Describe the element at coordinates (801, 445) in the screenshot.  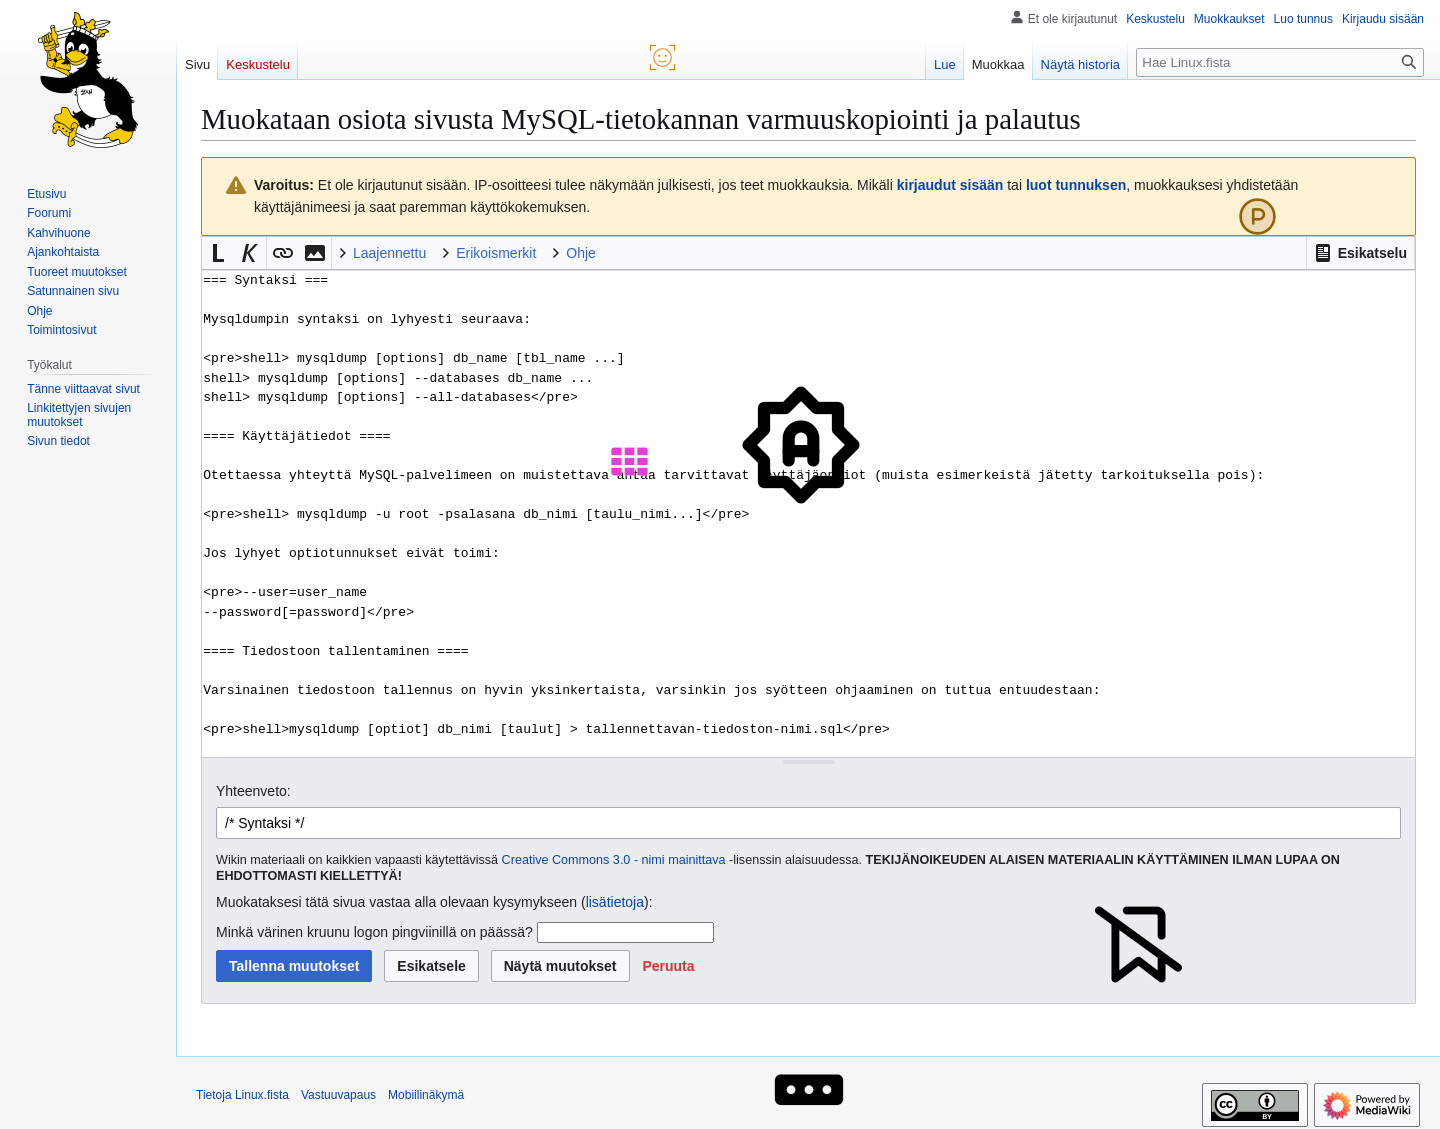
I see `enable automatic brightness adjustment` at that location.